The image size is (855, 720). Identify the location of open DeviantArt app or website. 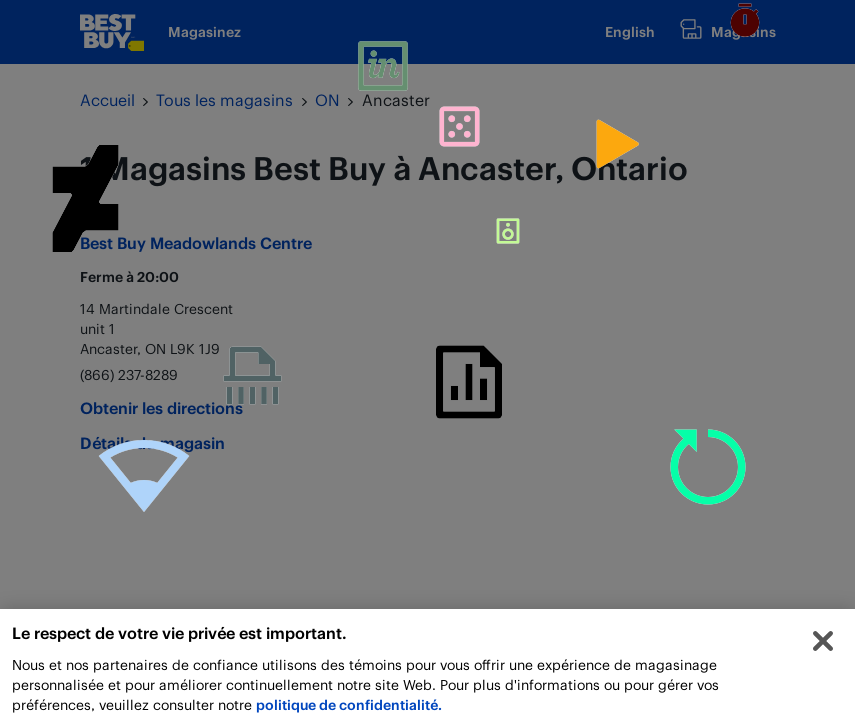
(85, 198).